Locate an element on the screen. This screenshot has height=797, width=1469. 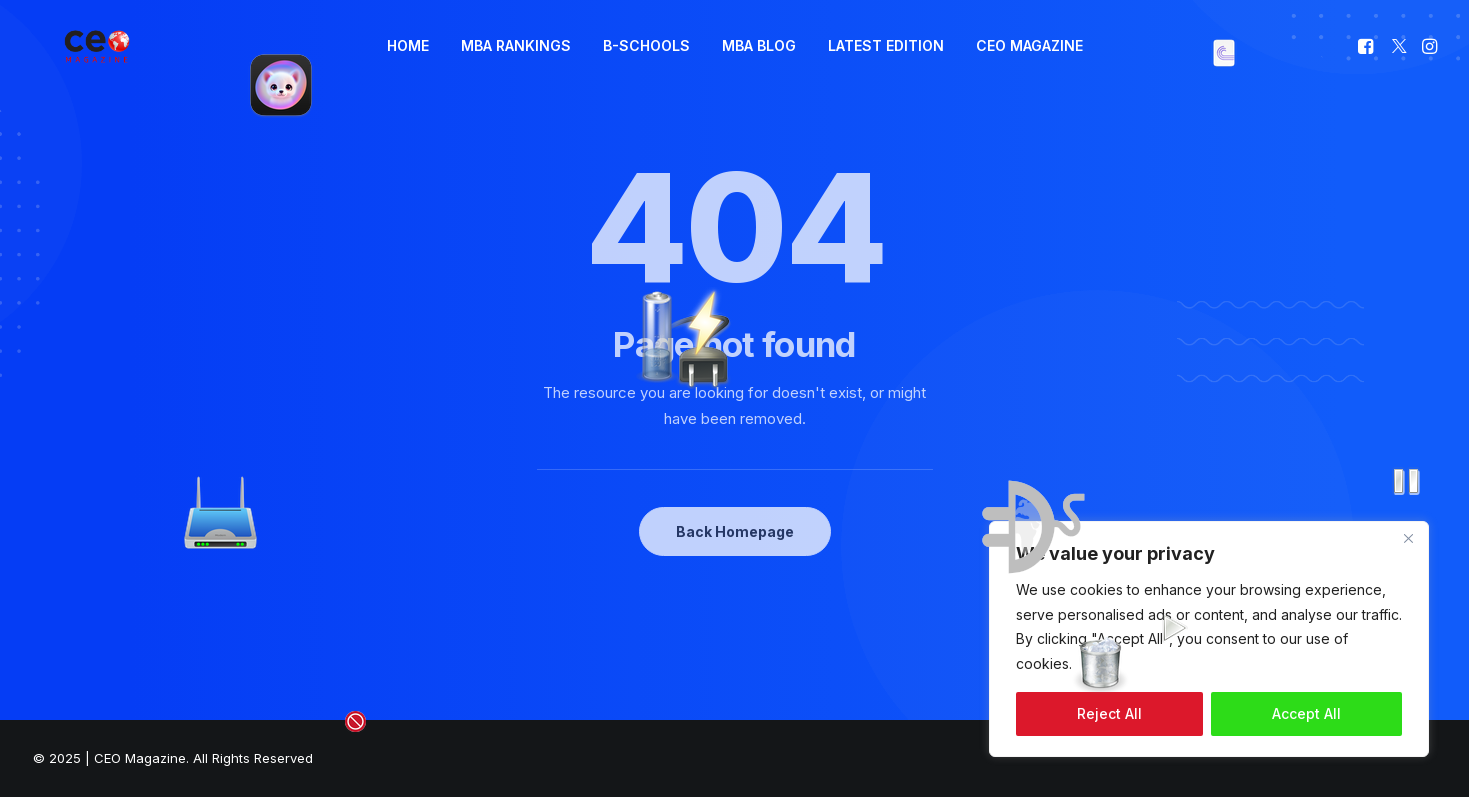
open Image Playground app is located at coordinates (281, 85).